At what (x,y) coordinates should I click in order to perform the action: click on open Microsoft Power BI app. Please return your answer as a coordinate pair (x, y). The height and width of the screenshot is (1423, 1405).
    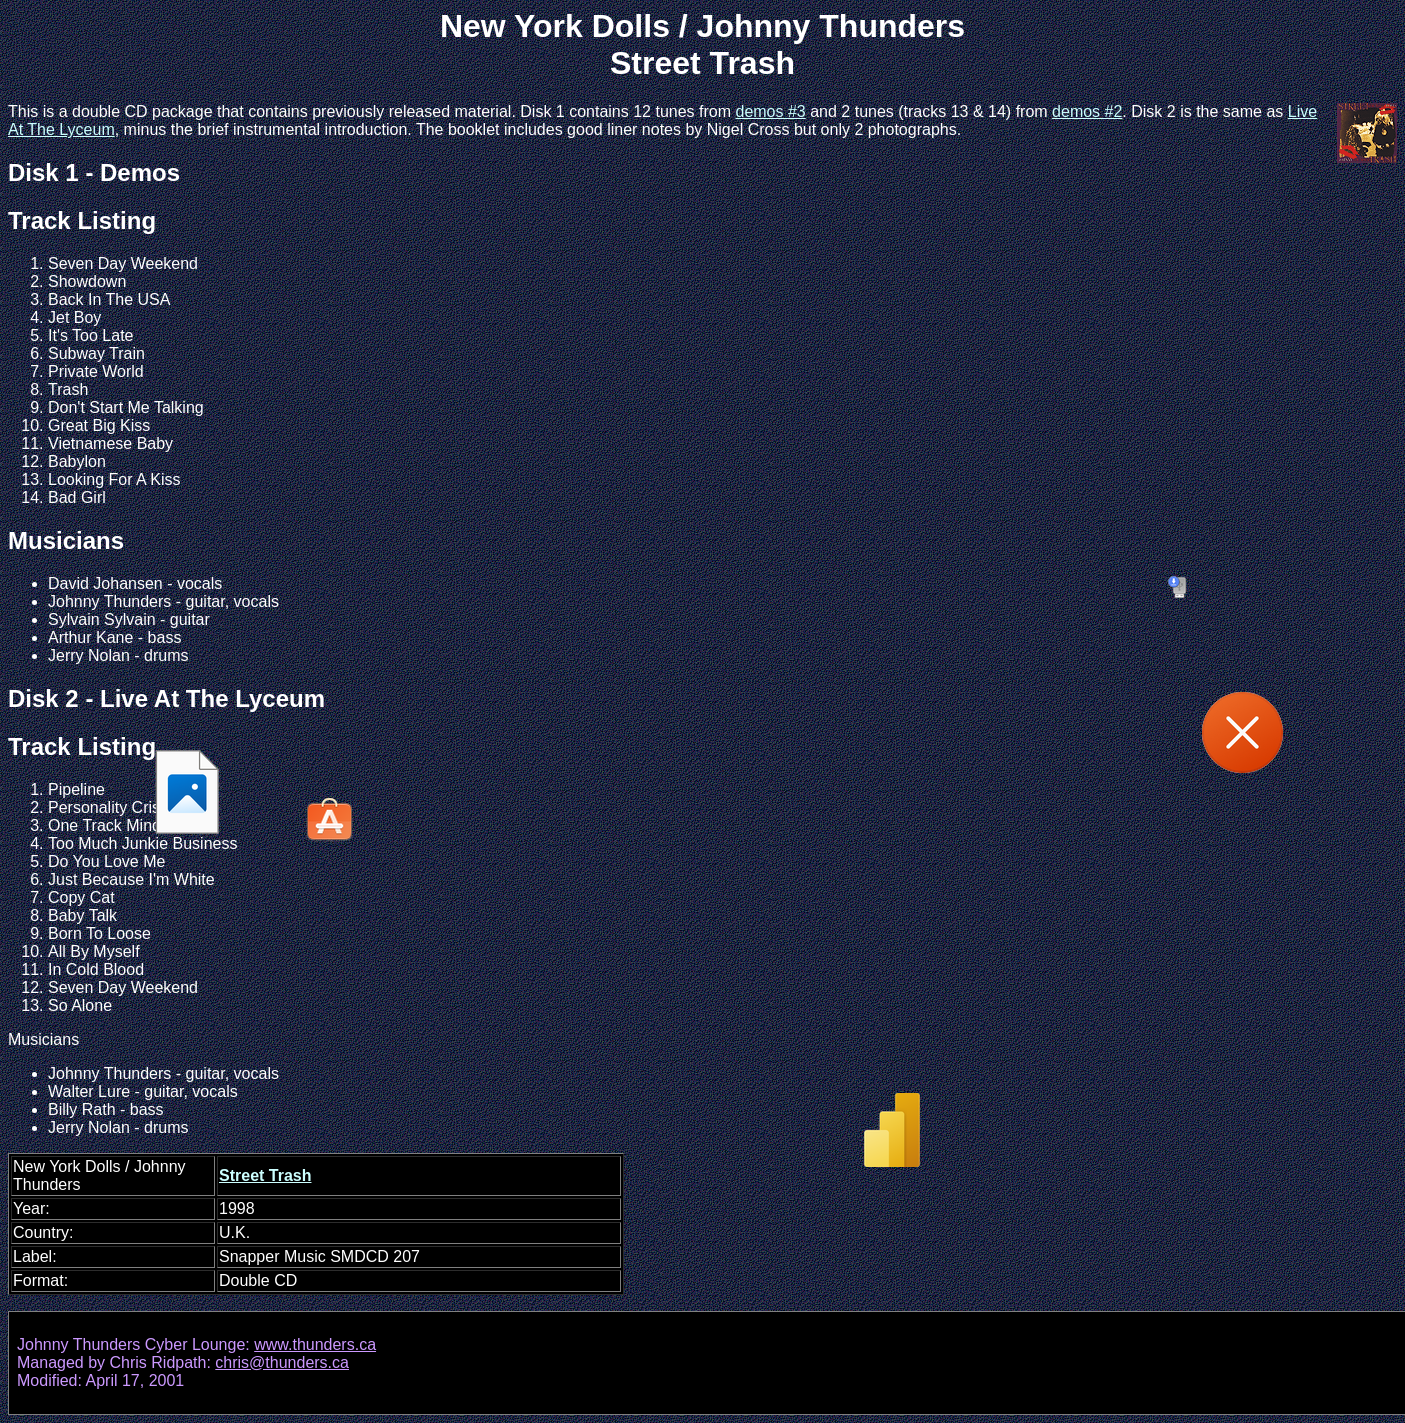
    Looking at the image, I should click on (892, 1130).